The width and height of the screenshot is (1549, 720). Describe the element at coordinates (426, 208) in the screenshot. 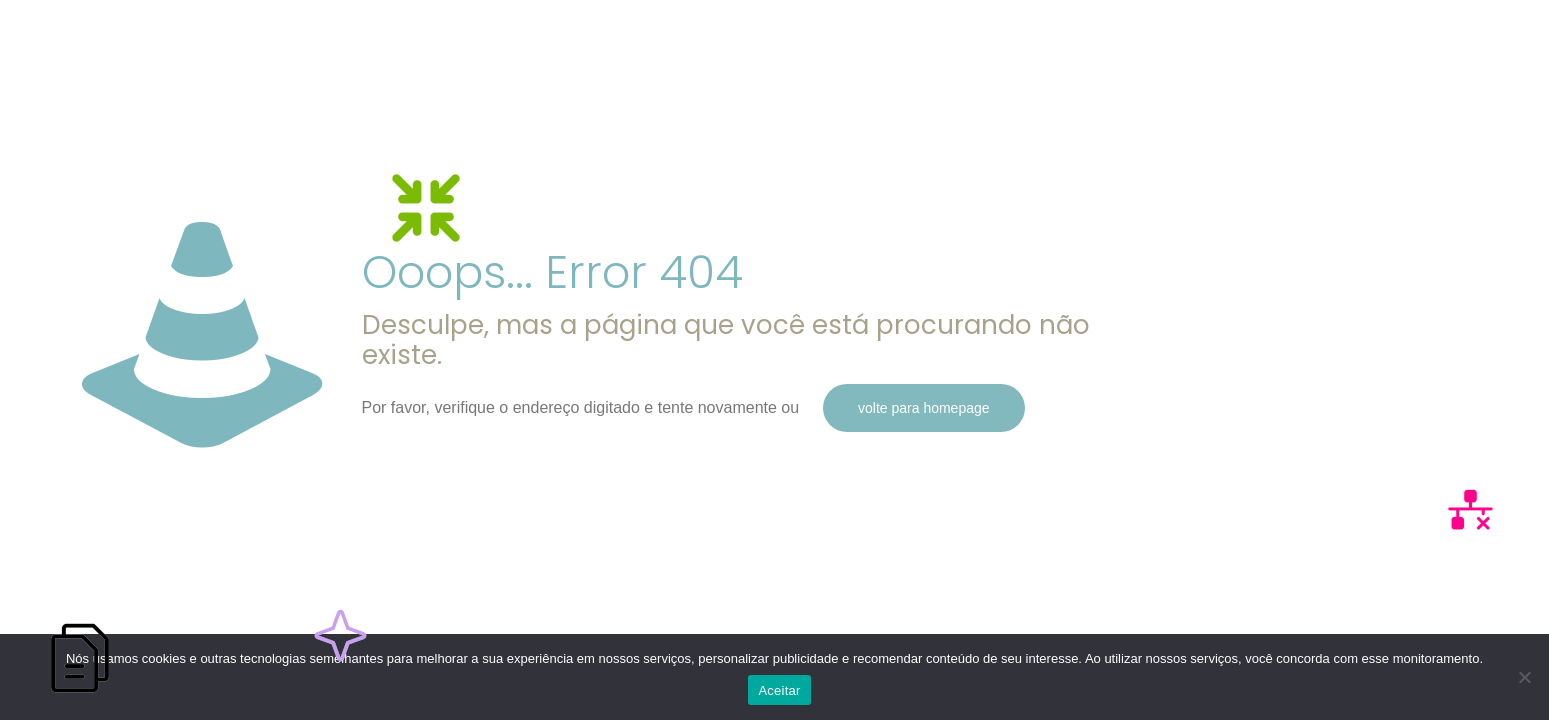

I see `exit fullscreen mode` at that location.